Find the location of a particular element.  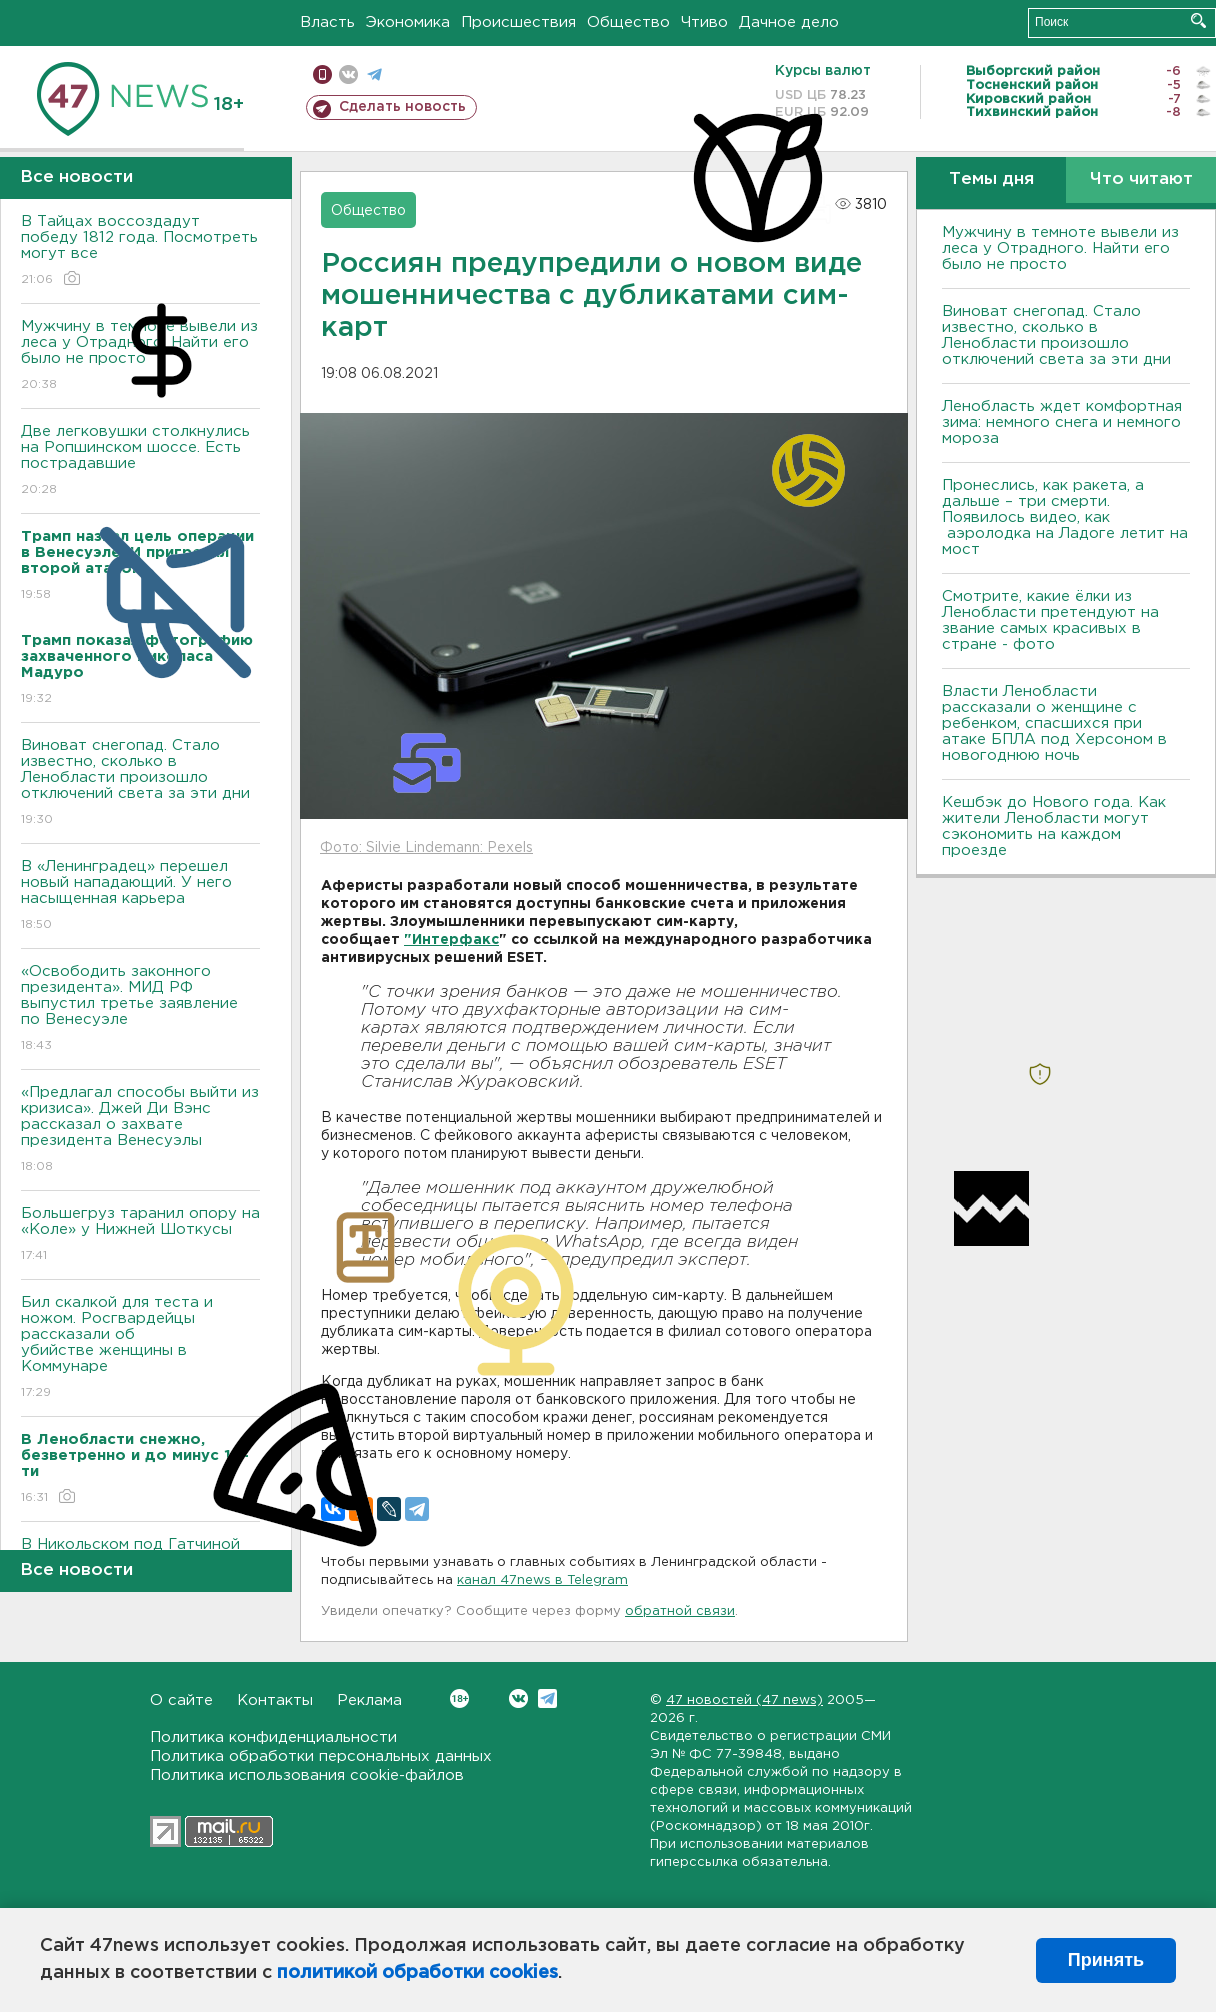

order food or access food delivery is located at coordinates (295, 1465).